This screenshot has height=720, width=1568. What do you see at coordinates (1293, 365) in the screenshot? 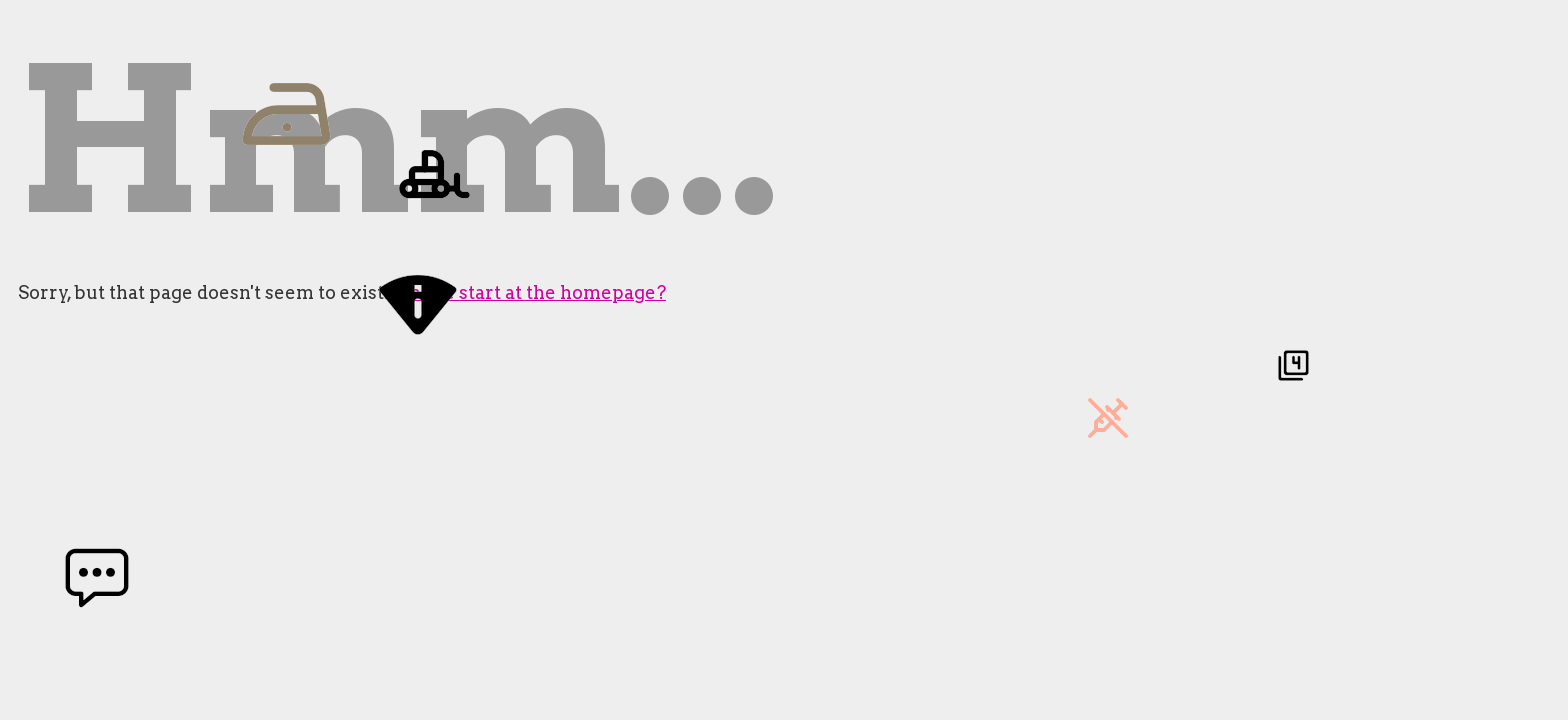
I see `indicates 4 stacked layers or images` at bounding box center [1293, 365].